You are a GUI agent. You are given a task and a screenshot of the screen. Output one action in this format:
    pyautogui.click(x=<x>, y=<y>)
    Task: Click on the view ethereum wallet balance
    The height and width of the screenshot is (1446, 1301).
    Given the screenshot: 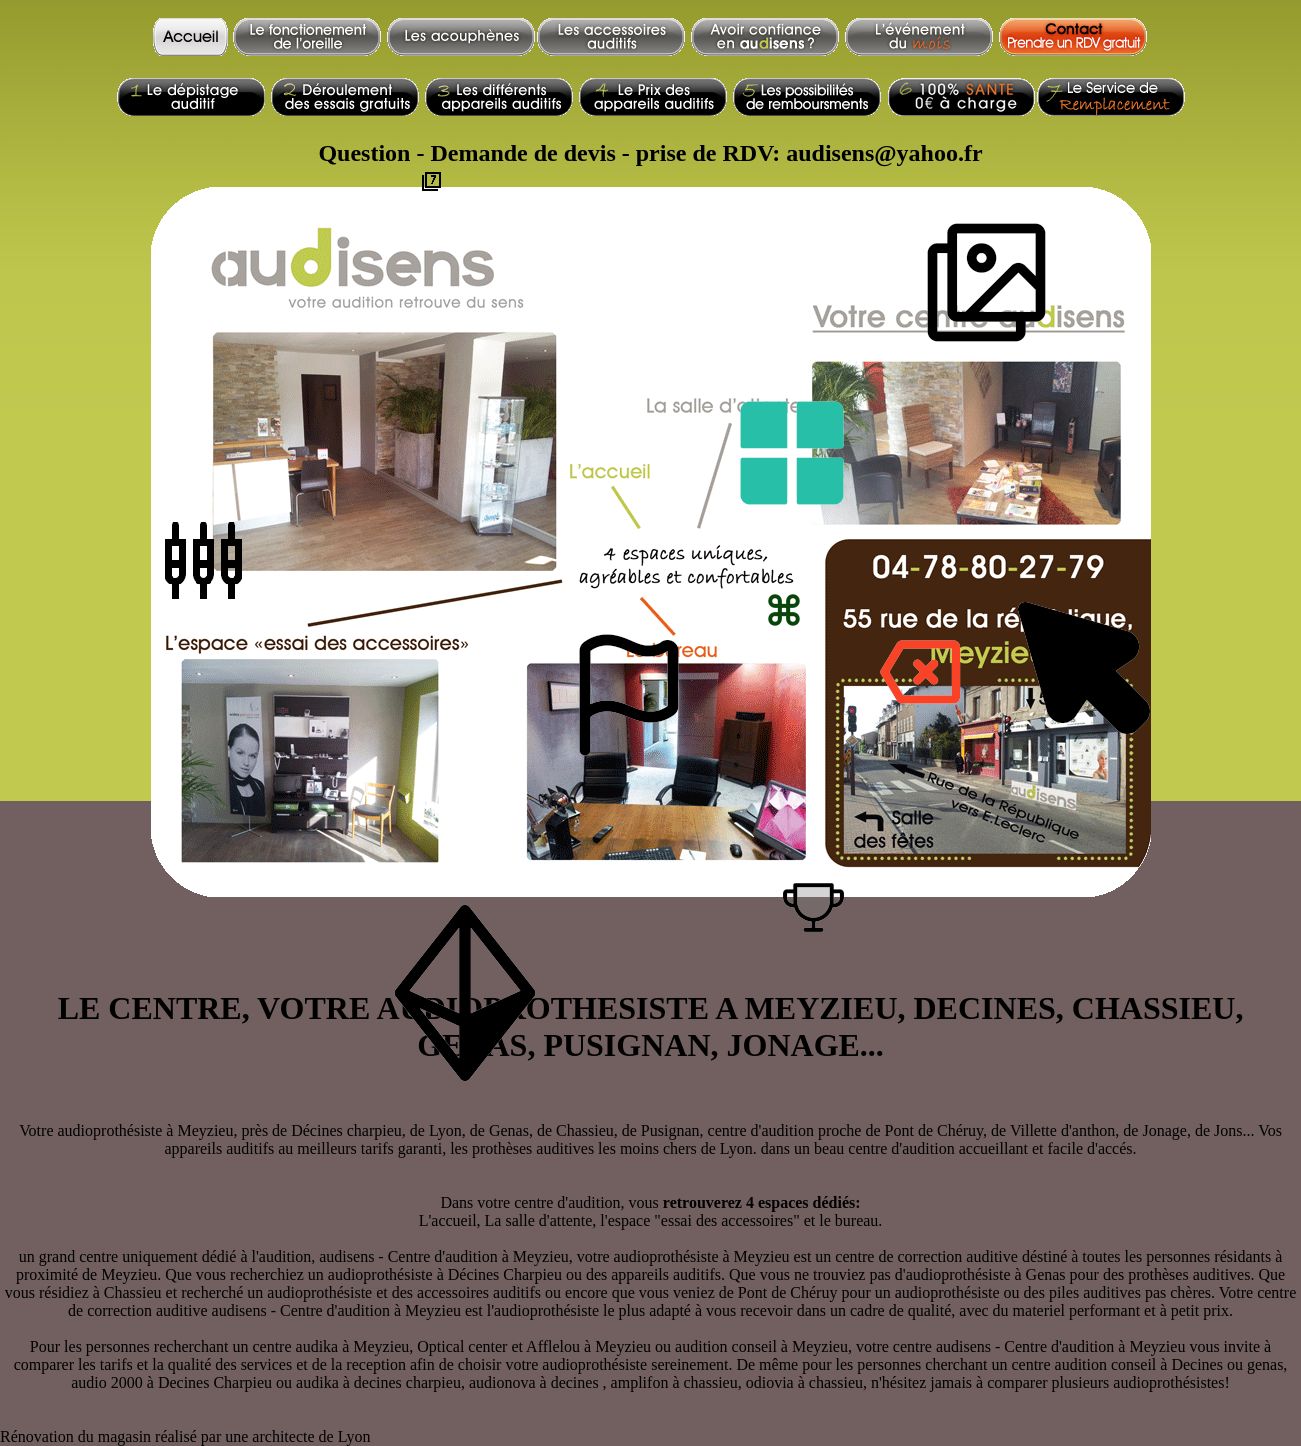 What is the action you would take?
    pyautogui.click(x=465, y=993)
    